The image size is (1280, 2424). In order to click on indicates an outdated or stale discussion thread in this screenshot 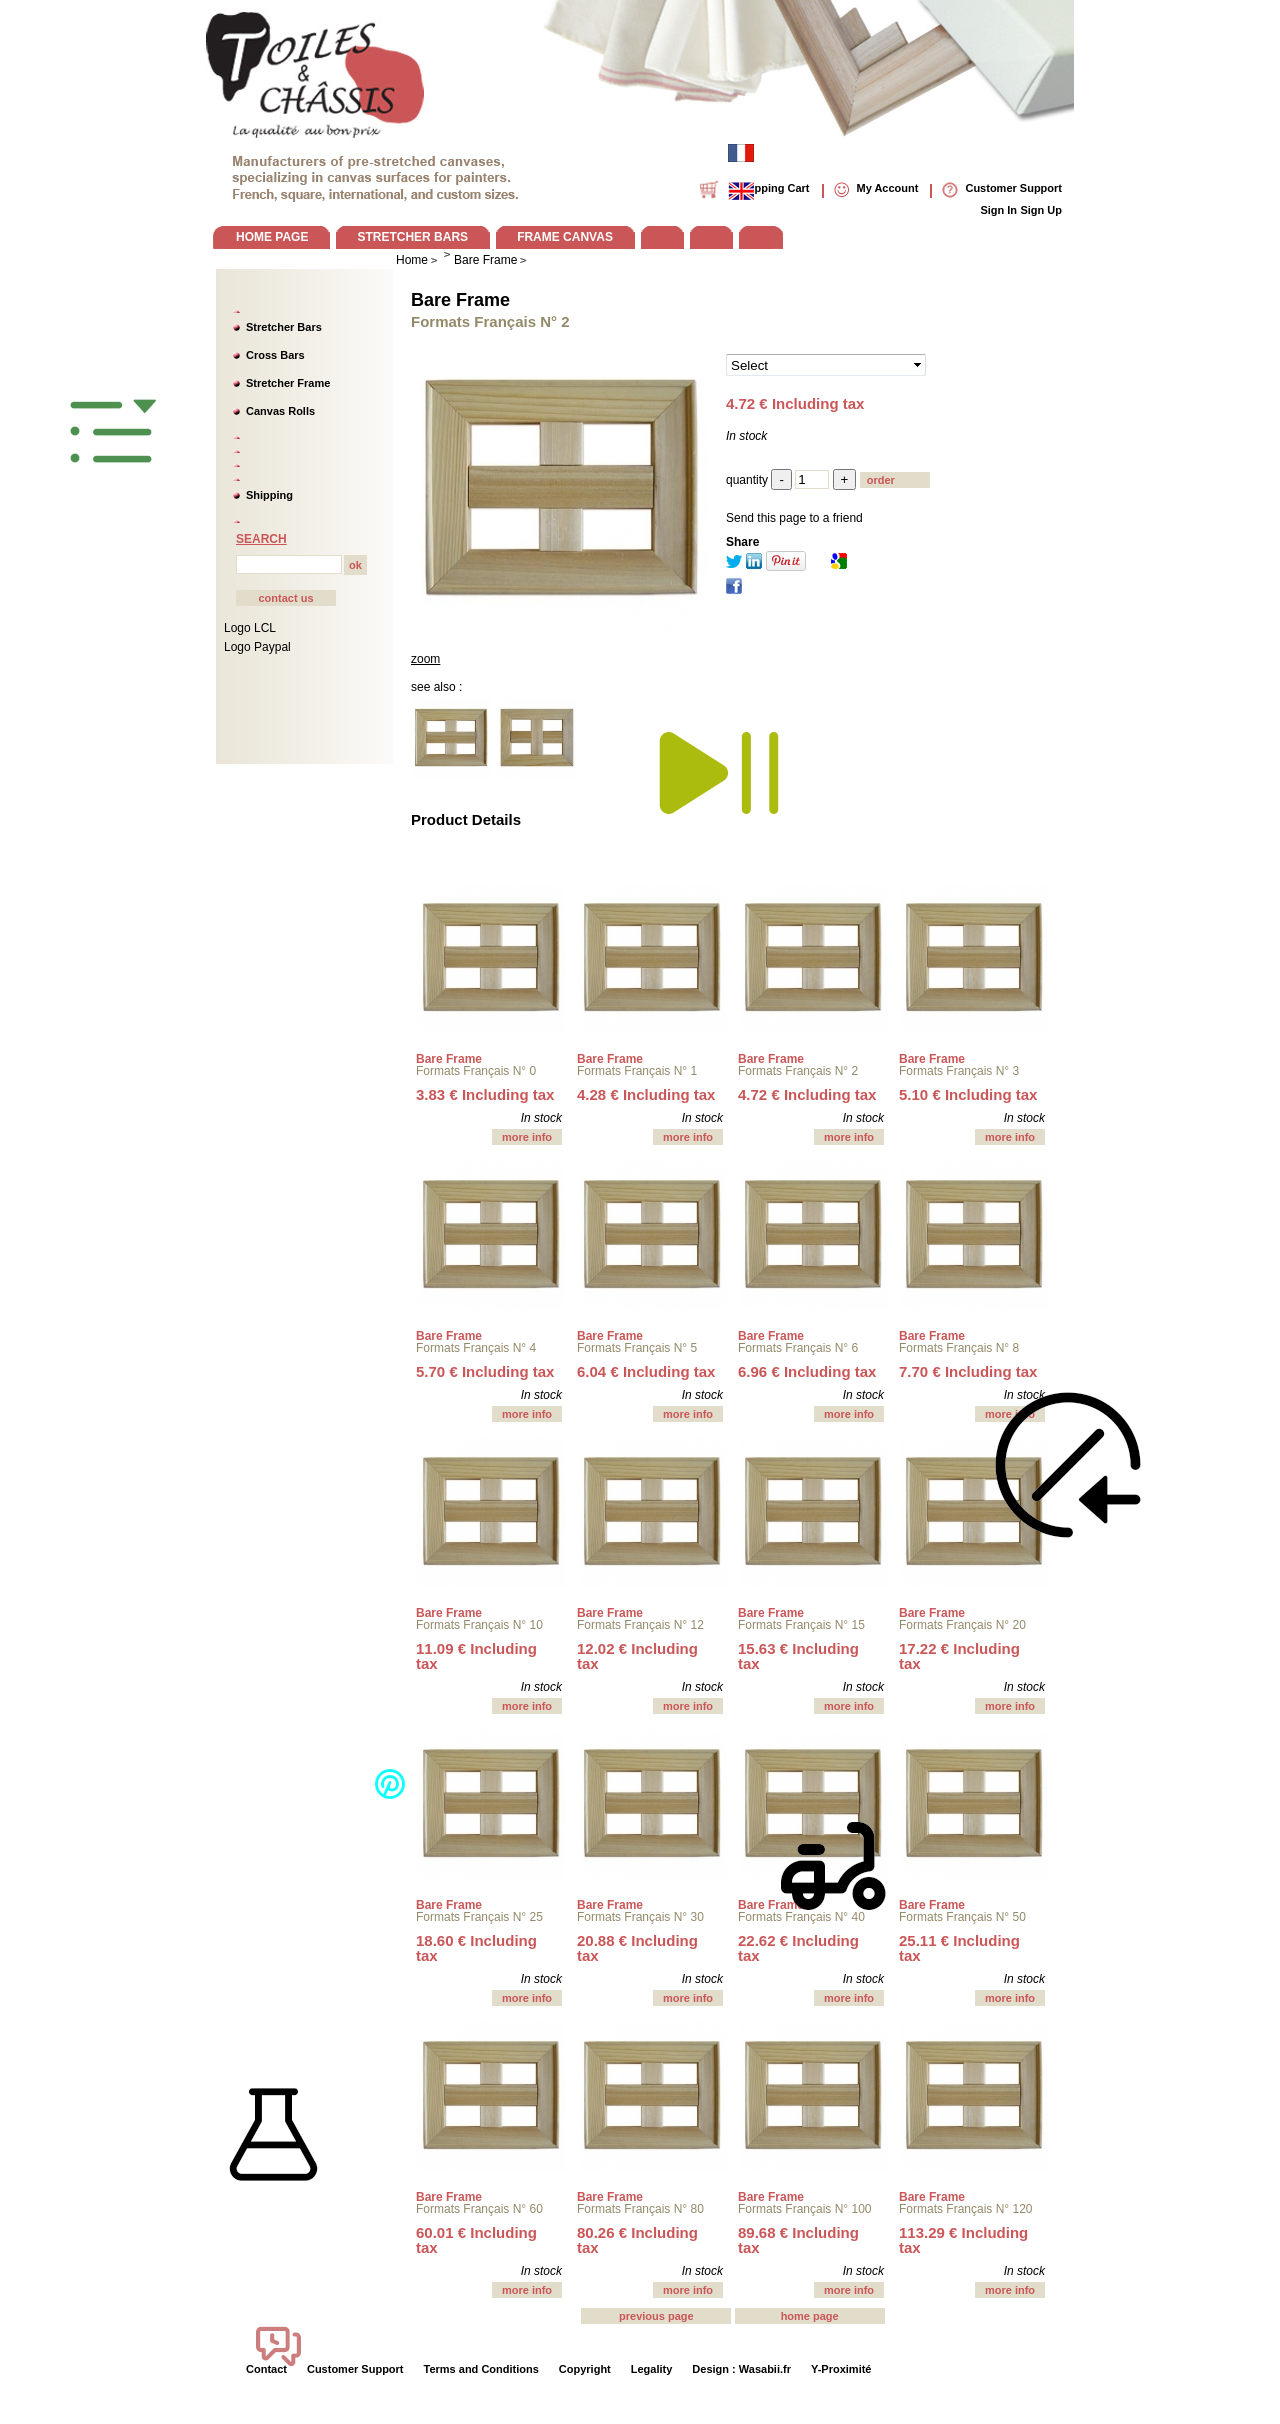, I will do `click(278, 2346)`.